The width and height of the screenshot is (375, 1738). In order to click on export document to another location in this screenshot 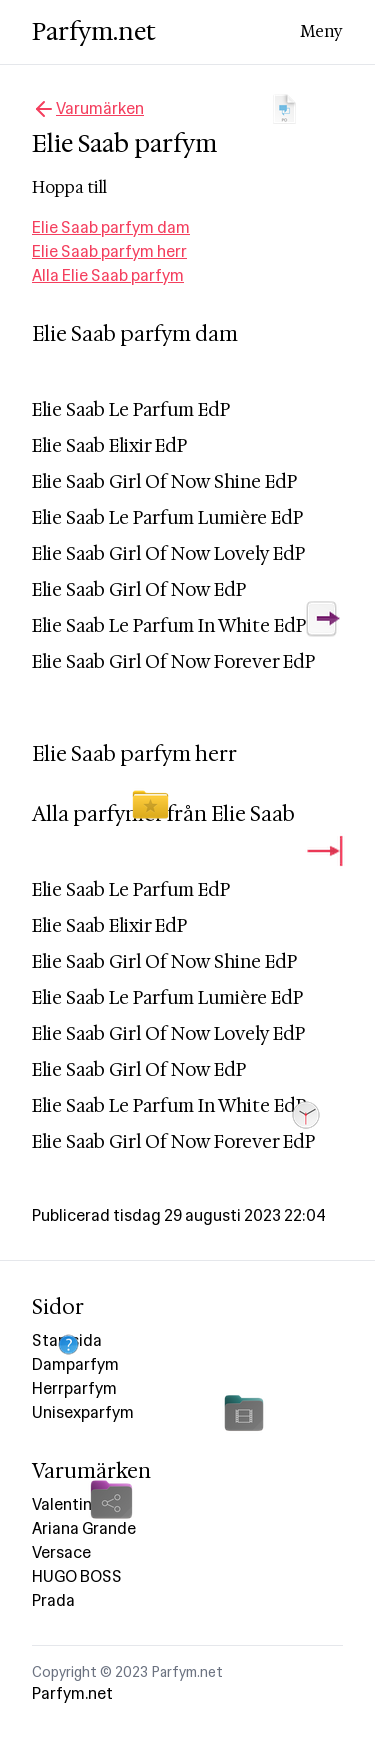, I will do `click(321, 618)`.